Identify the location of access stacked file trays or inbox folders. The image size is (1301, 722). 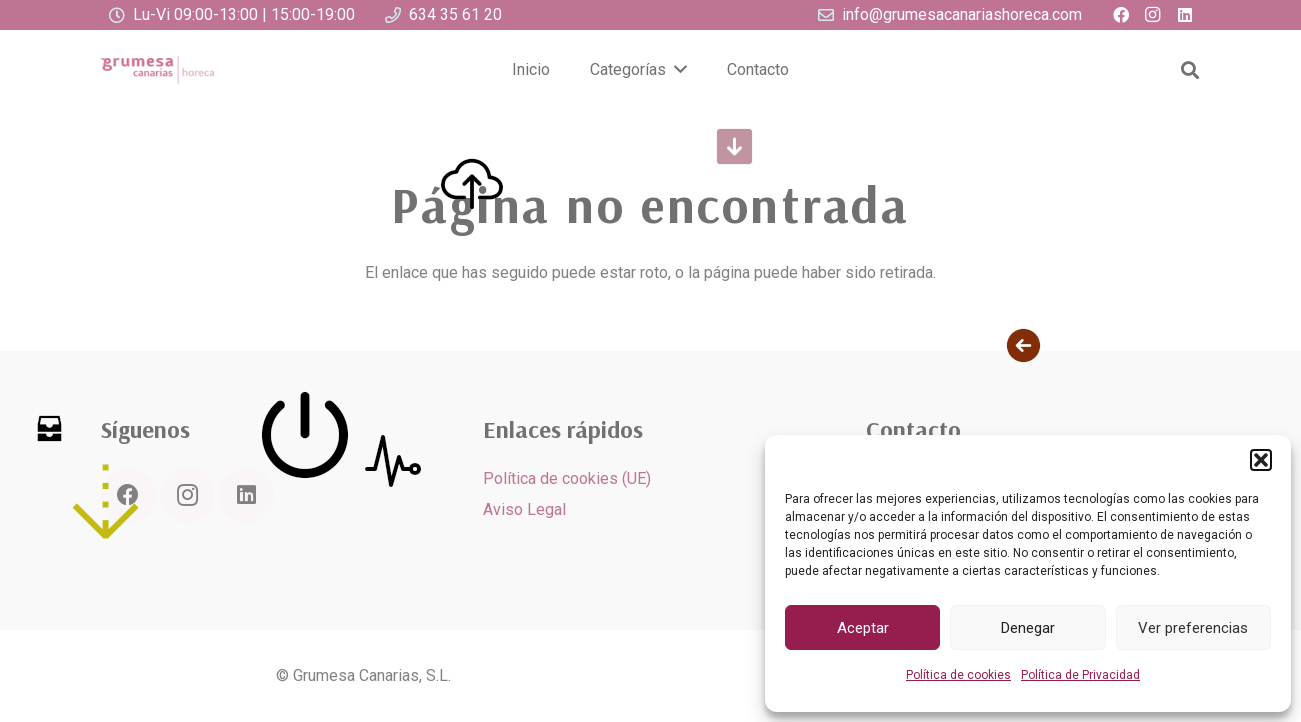
(49, 428).